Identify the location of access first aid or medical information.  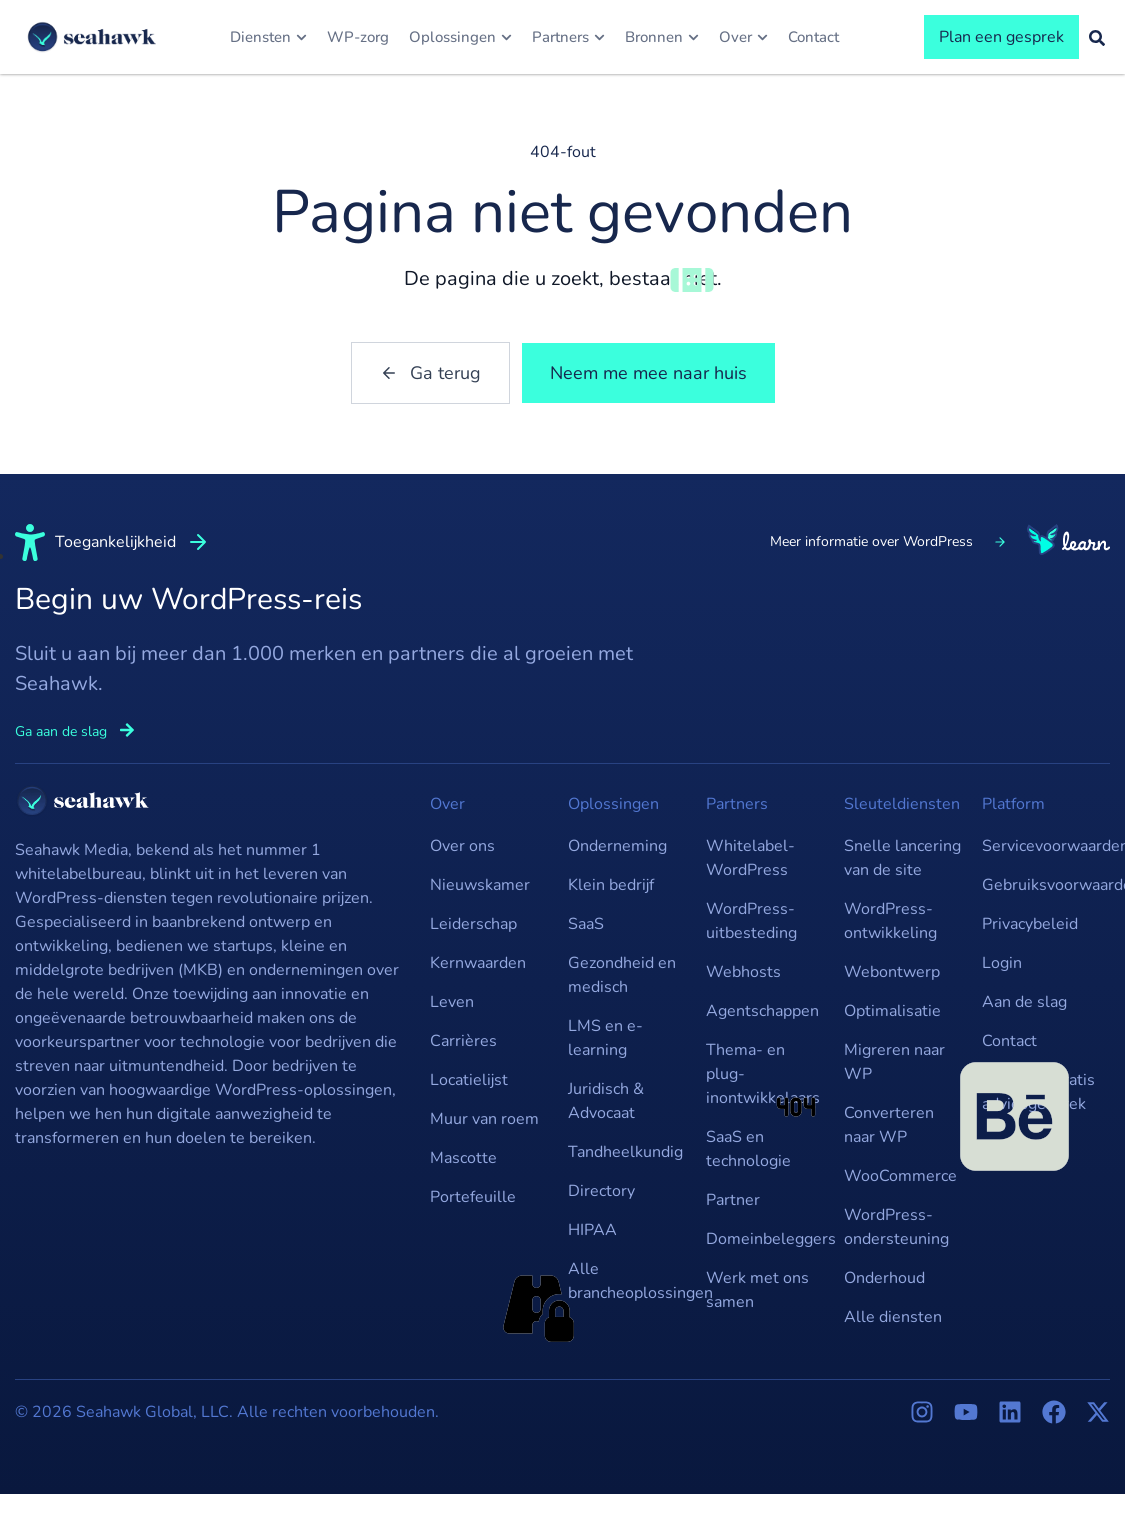
(692, 280).